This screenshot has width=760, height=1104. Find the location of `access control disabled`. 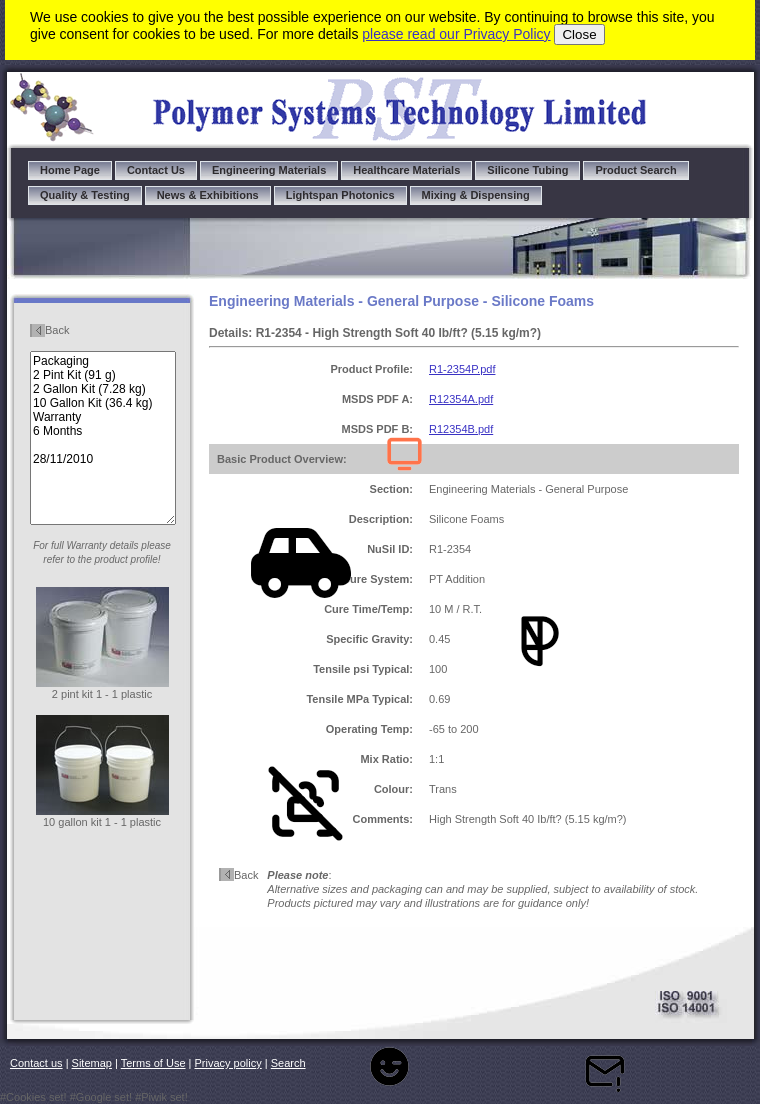

access control disabled is located at coordinates (305, 803).